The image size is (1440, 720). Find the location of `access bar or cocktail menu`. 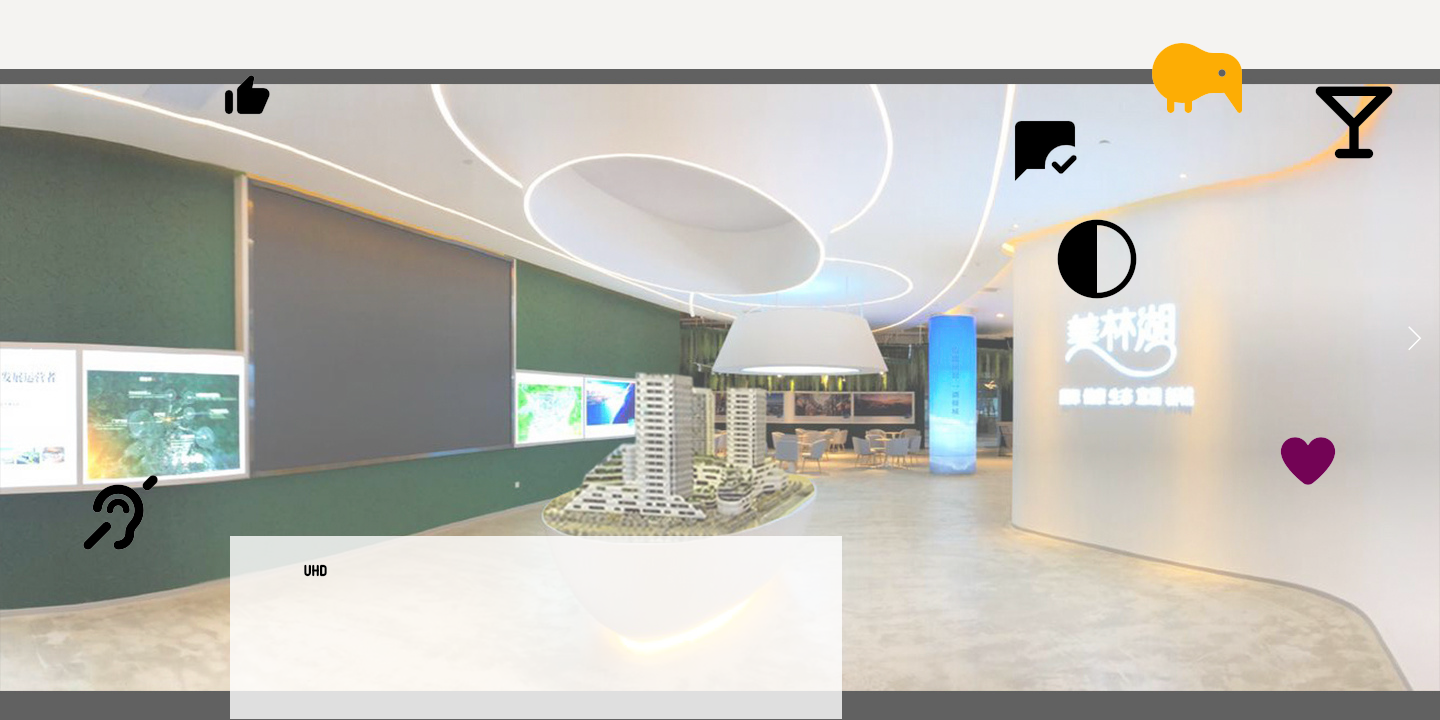

access bar or cocktail menu is located at coordinates (1354, 120).